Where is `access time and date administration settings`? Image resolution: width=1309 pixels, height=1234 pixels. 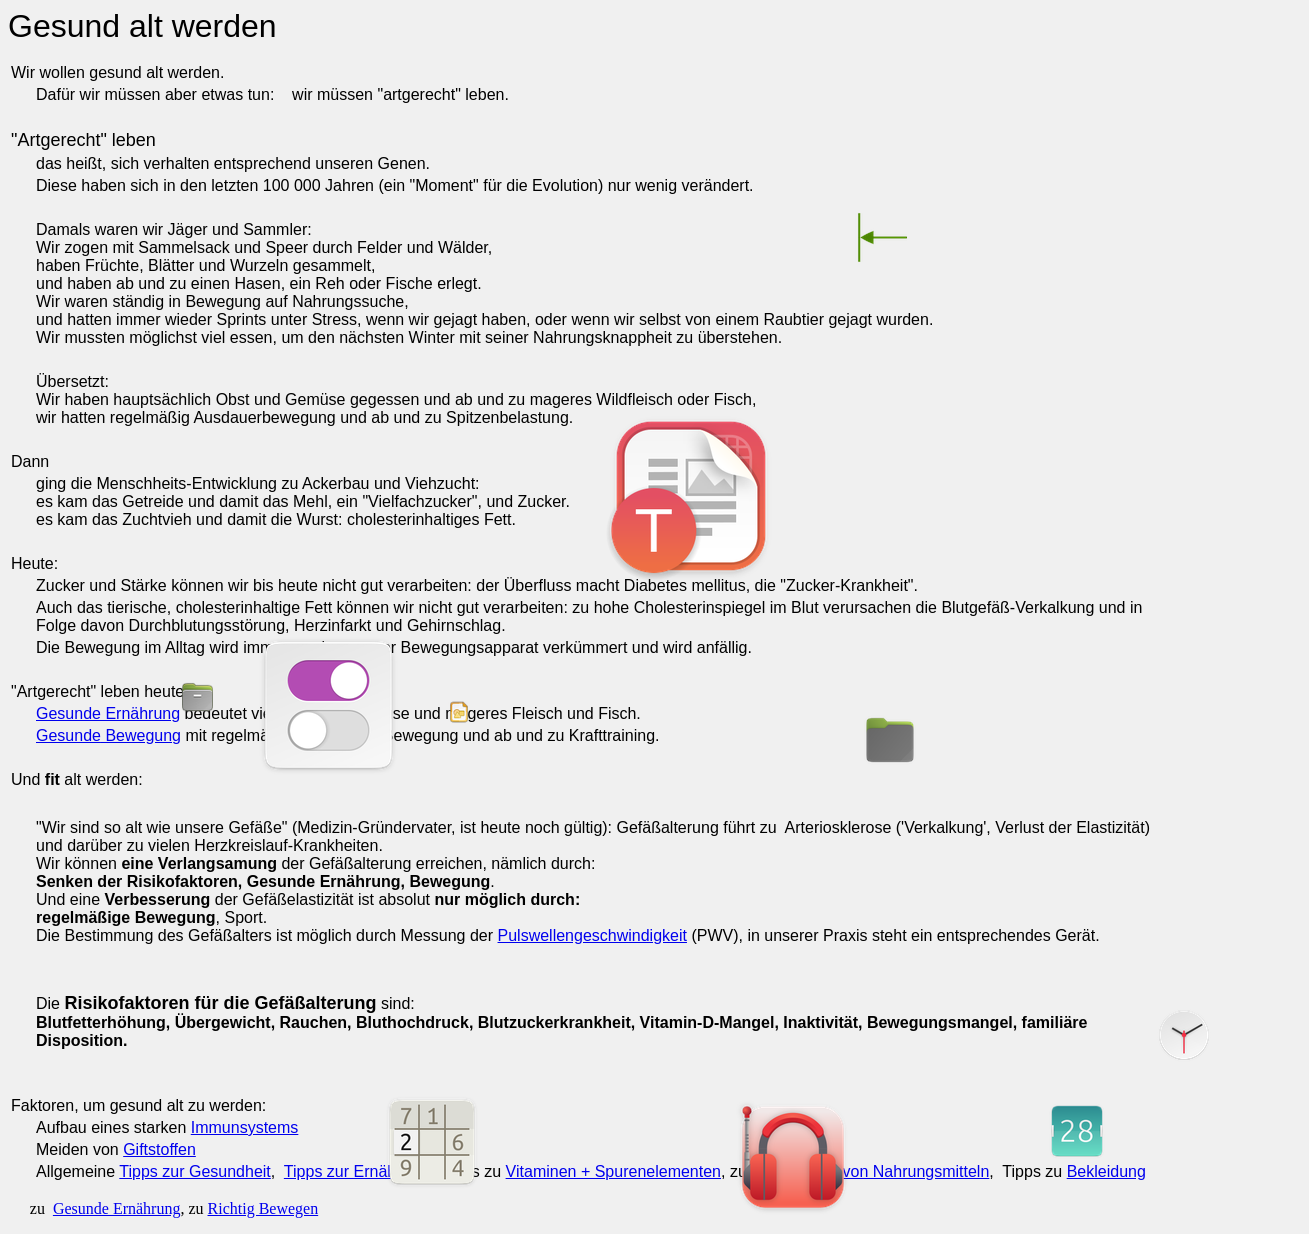 access time and date administration settings is located at coordinates (1184, 1035).